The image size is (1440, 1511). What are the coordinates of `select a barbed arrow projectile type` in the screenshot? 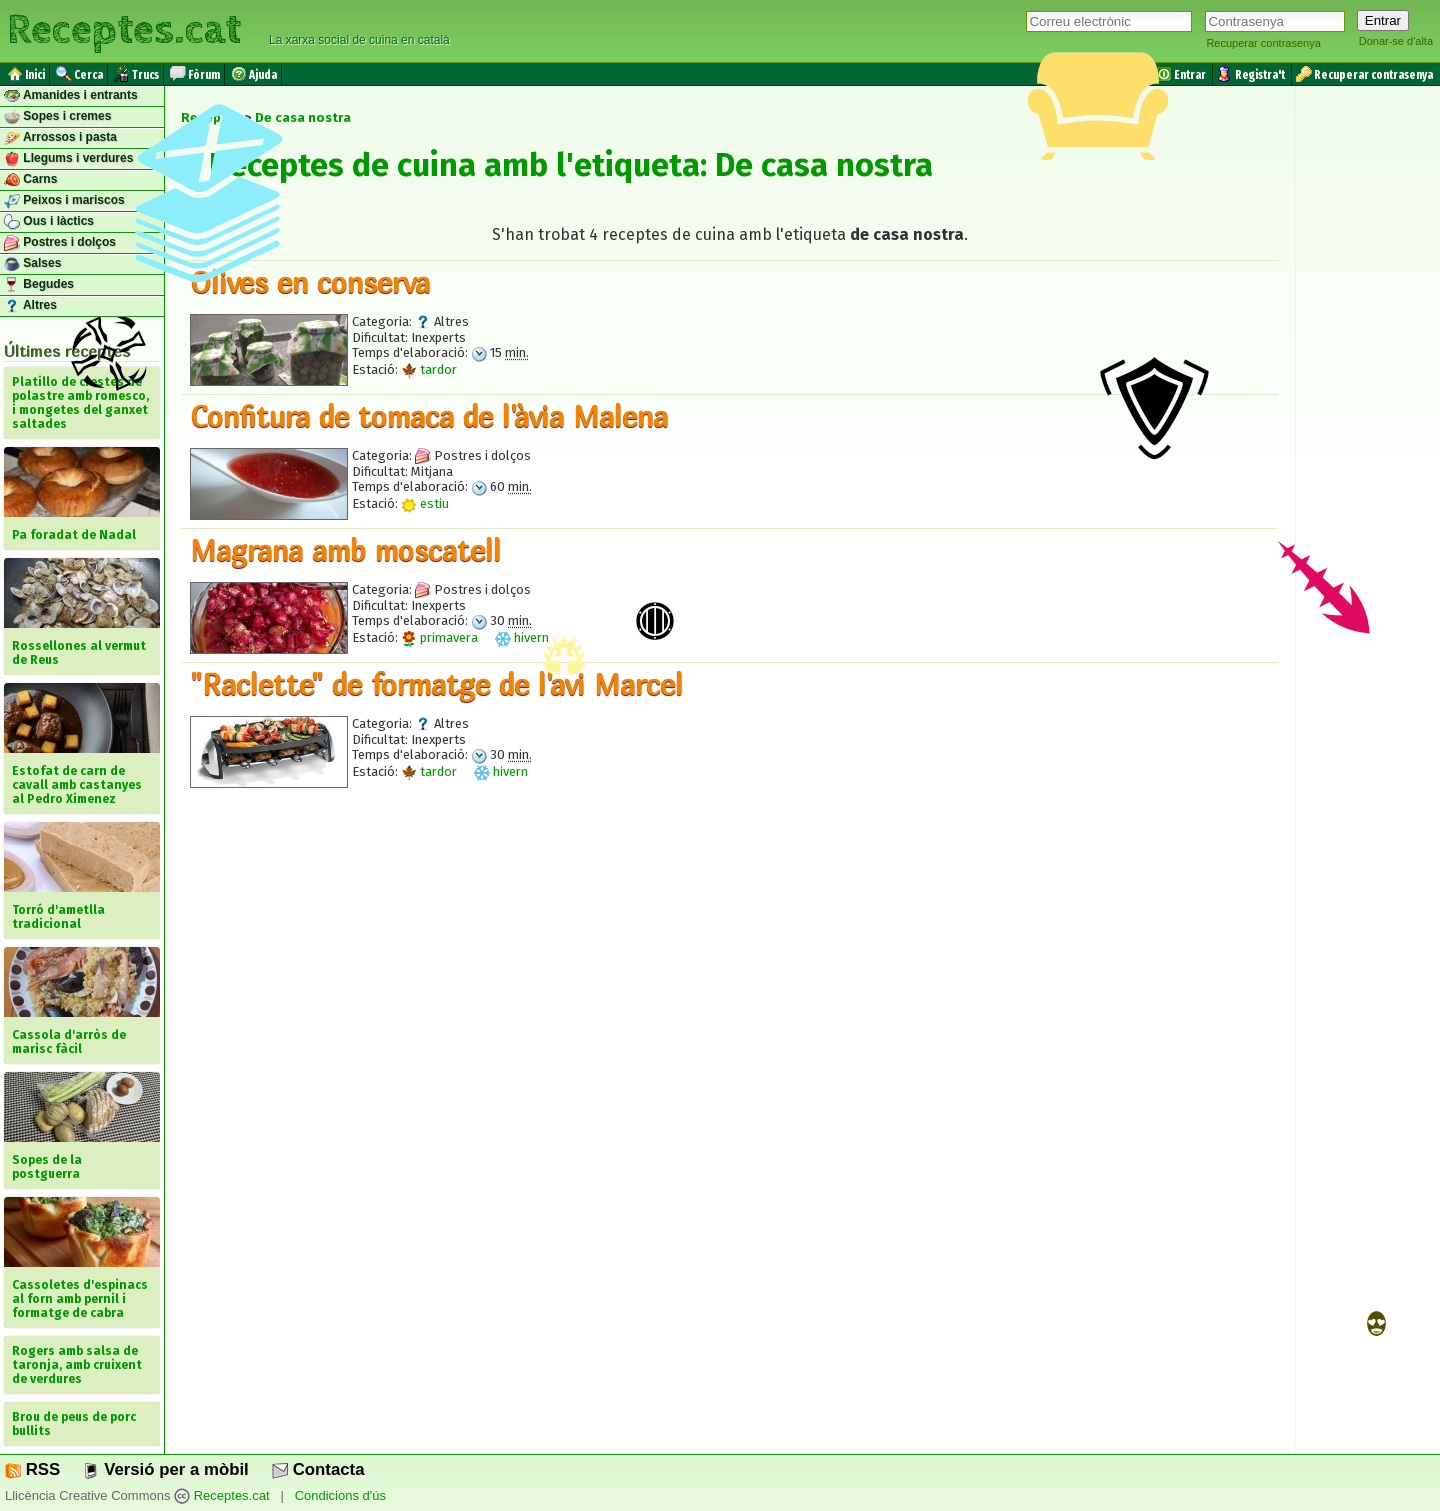 It's located at (1323, 587).